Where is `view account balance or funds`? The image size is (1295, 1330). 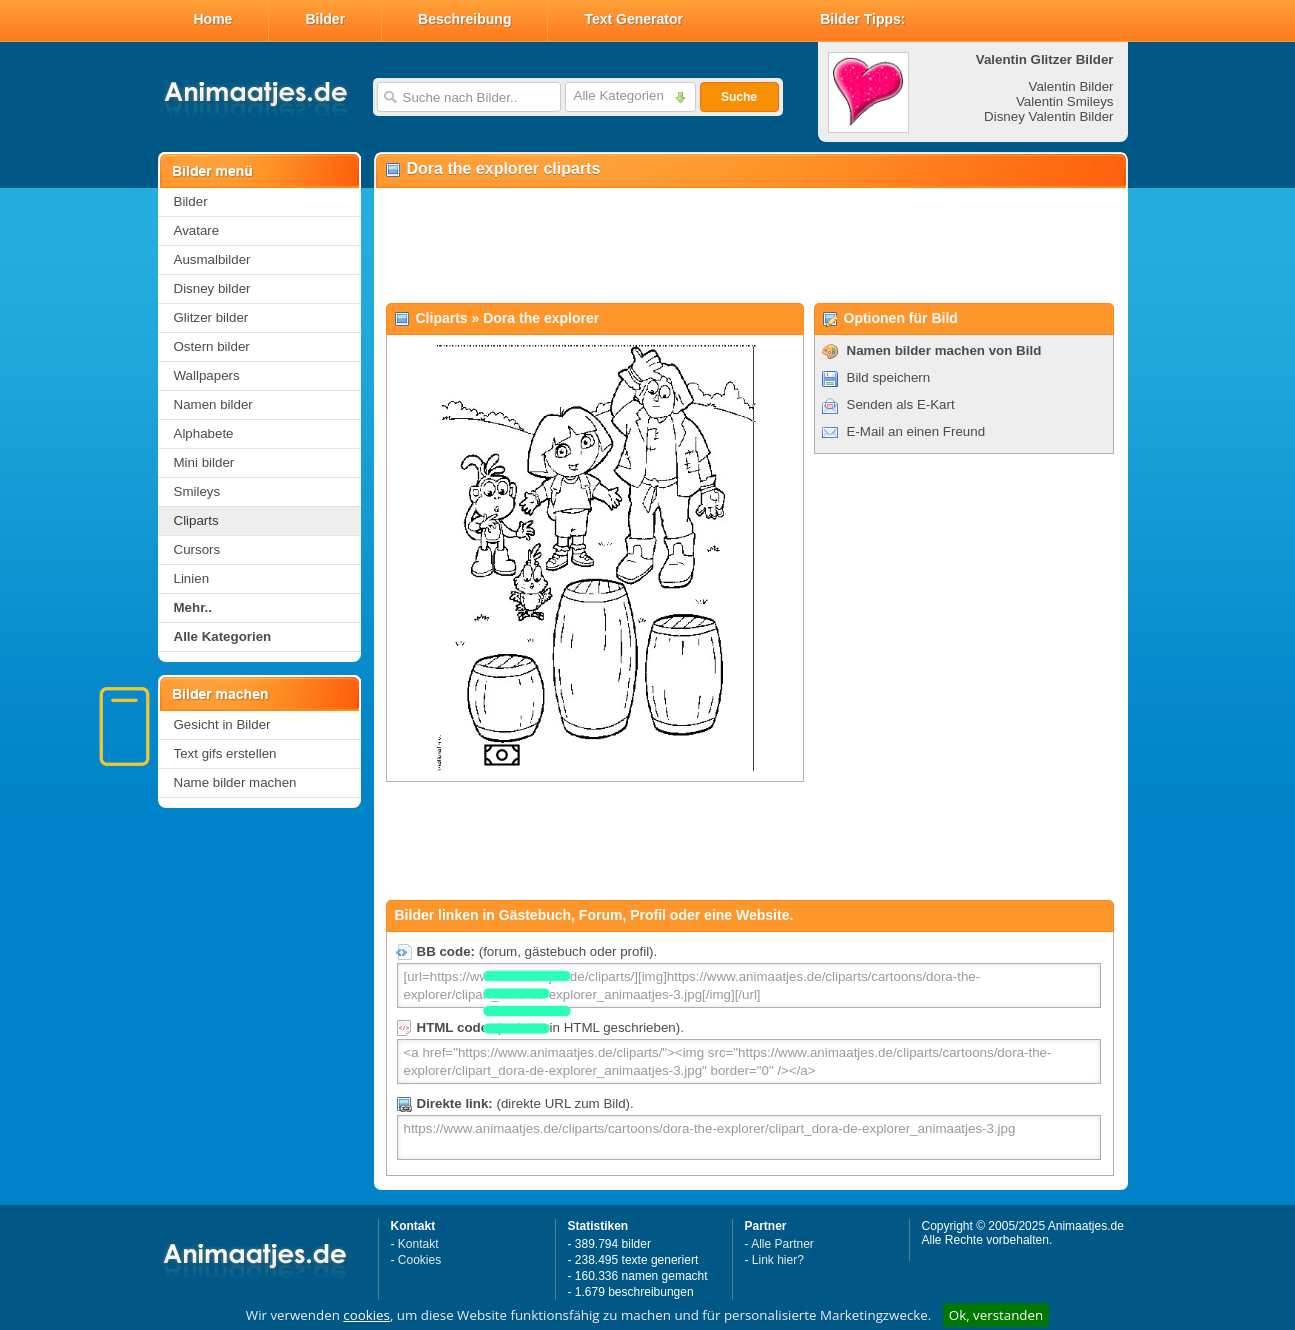 view account balance or funds is located at coordinates (502, 755).